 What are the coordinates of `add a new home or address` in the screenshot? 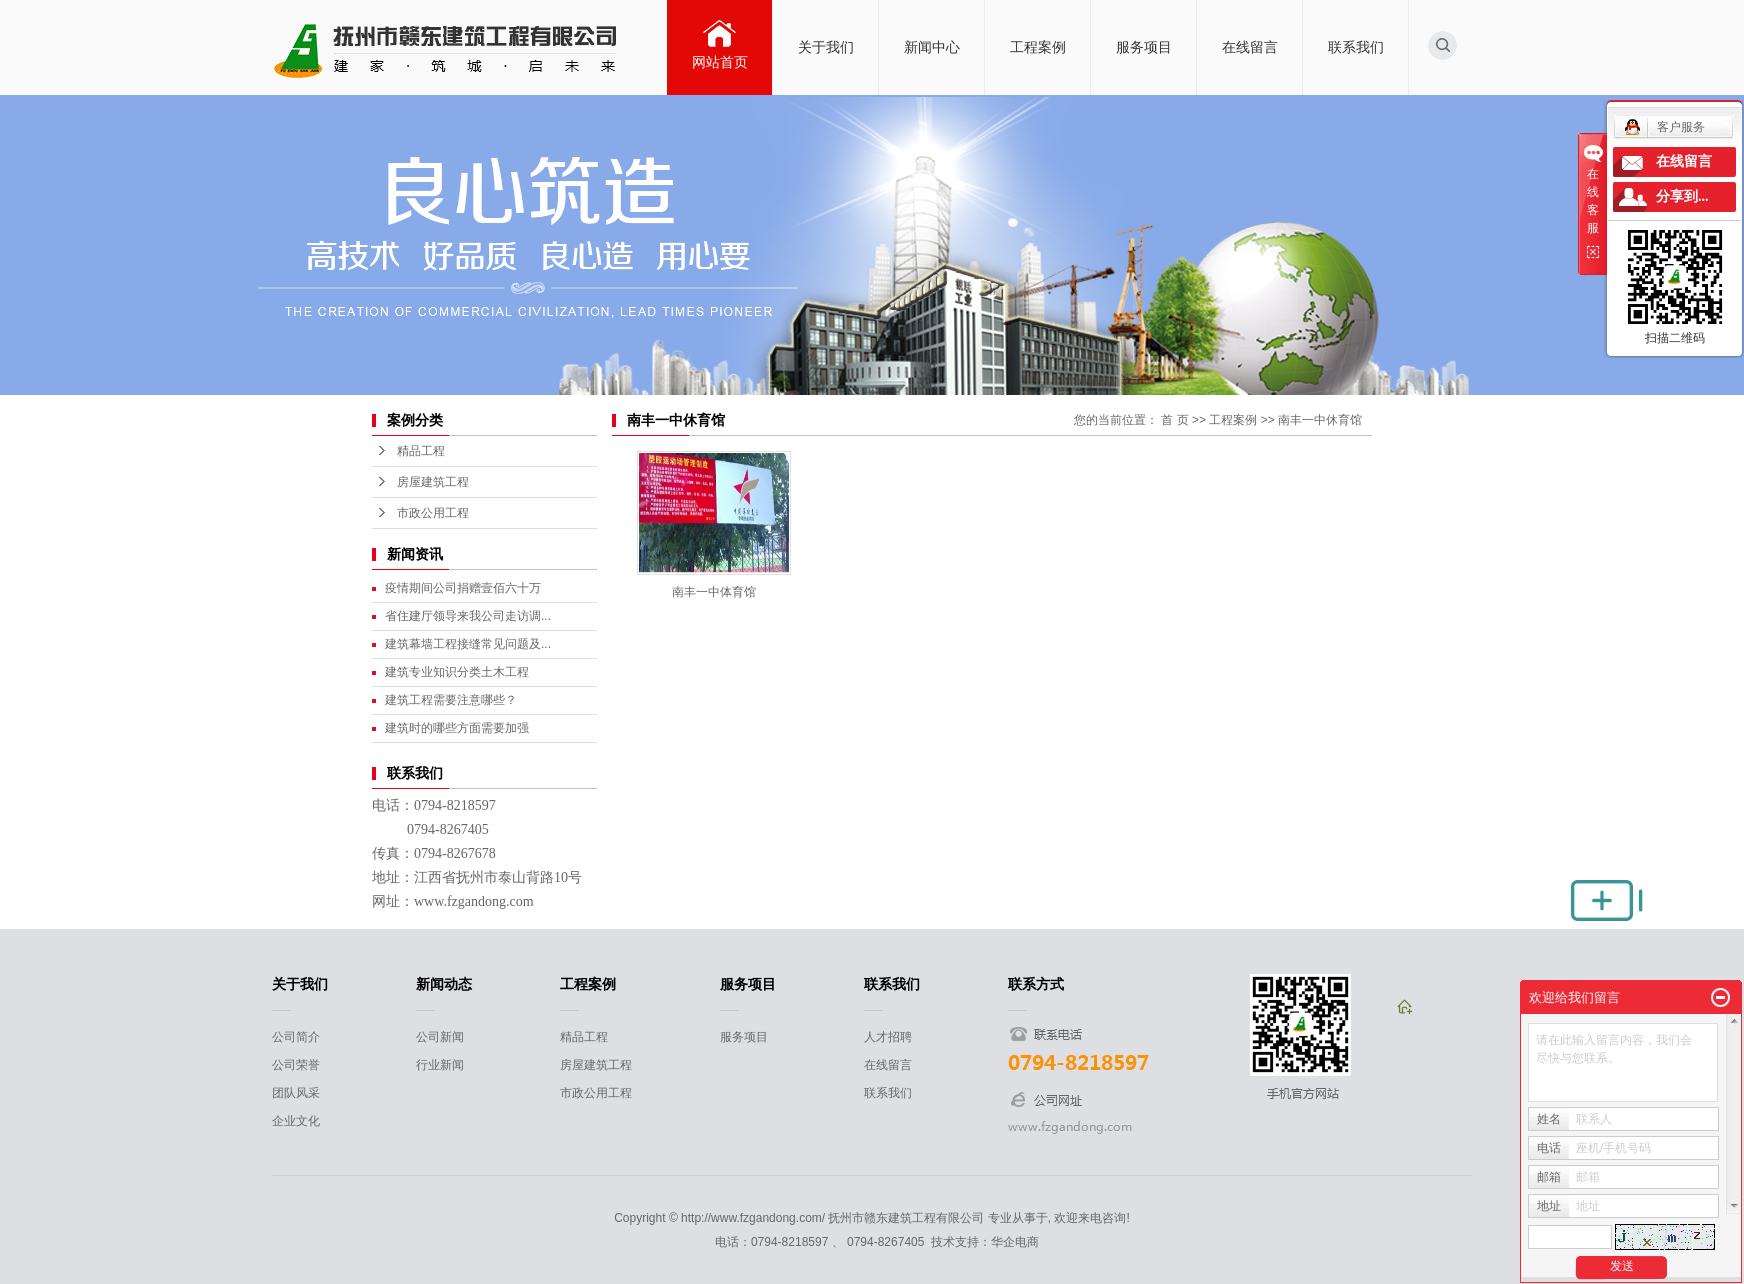 It's located at (1404, 1006).